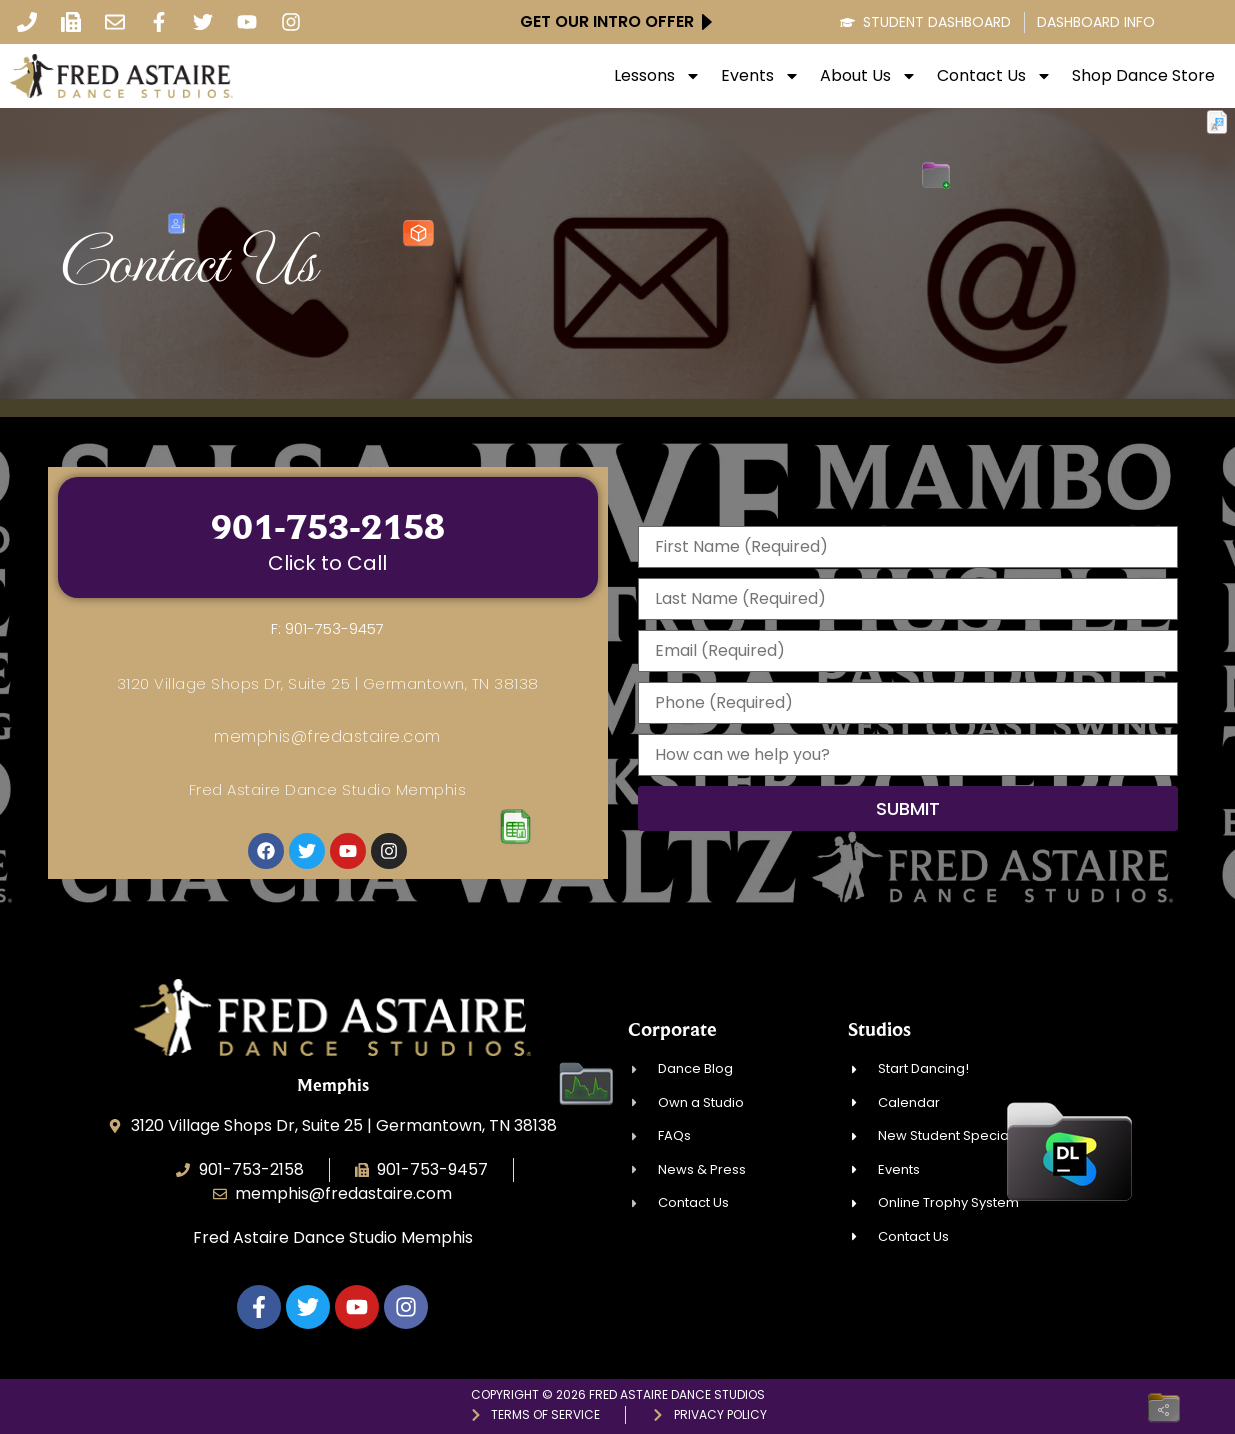 The image size is (1235, 1434). I want to click on create a new folder, so click(936, 175).